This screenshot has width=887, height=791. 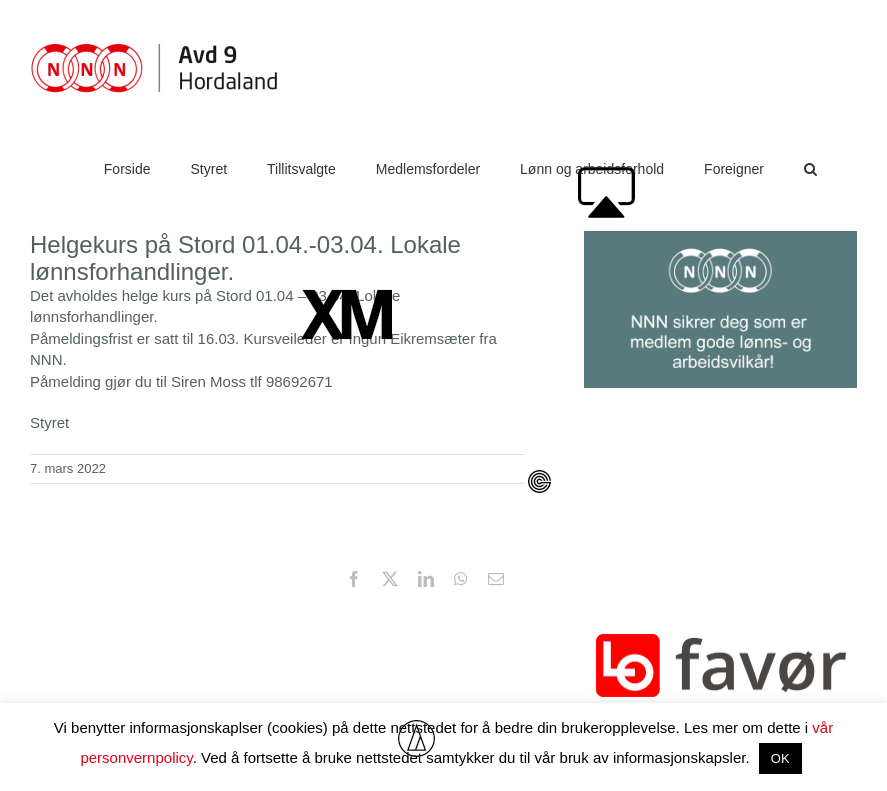 I want to click on stream video content to an Apple TV or compatible device, so click(x=606, y=192).